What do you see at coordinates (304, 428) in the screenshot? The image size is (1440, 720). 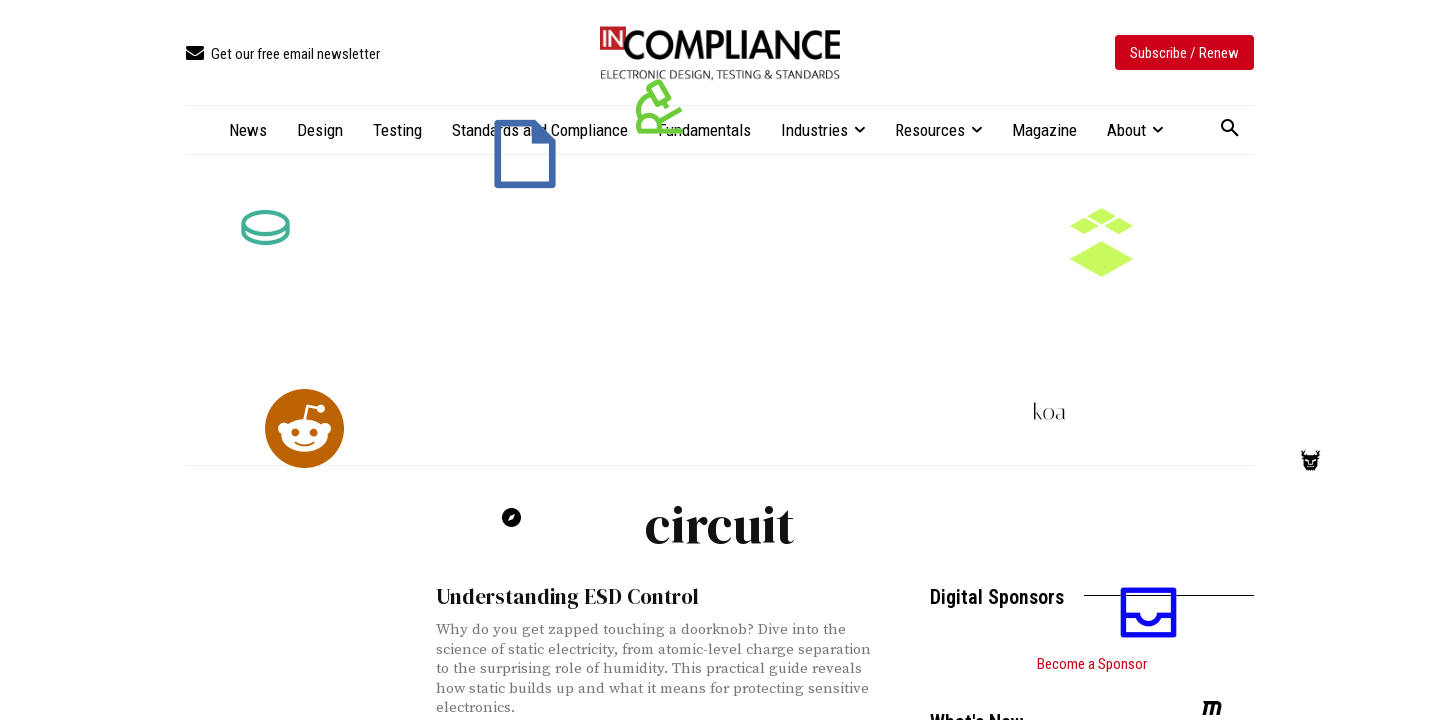 I see `open the Reddit app` at bounding box center [304, 428].